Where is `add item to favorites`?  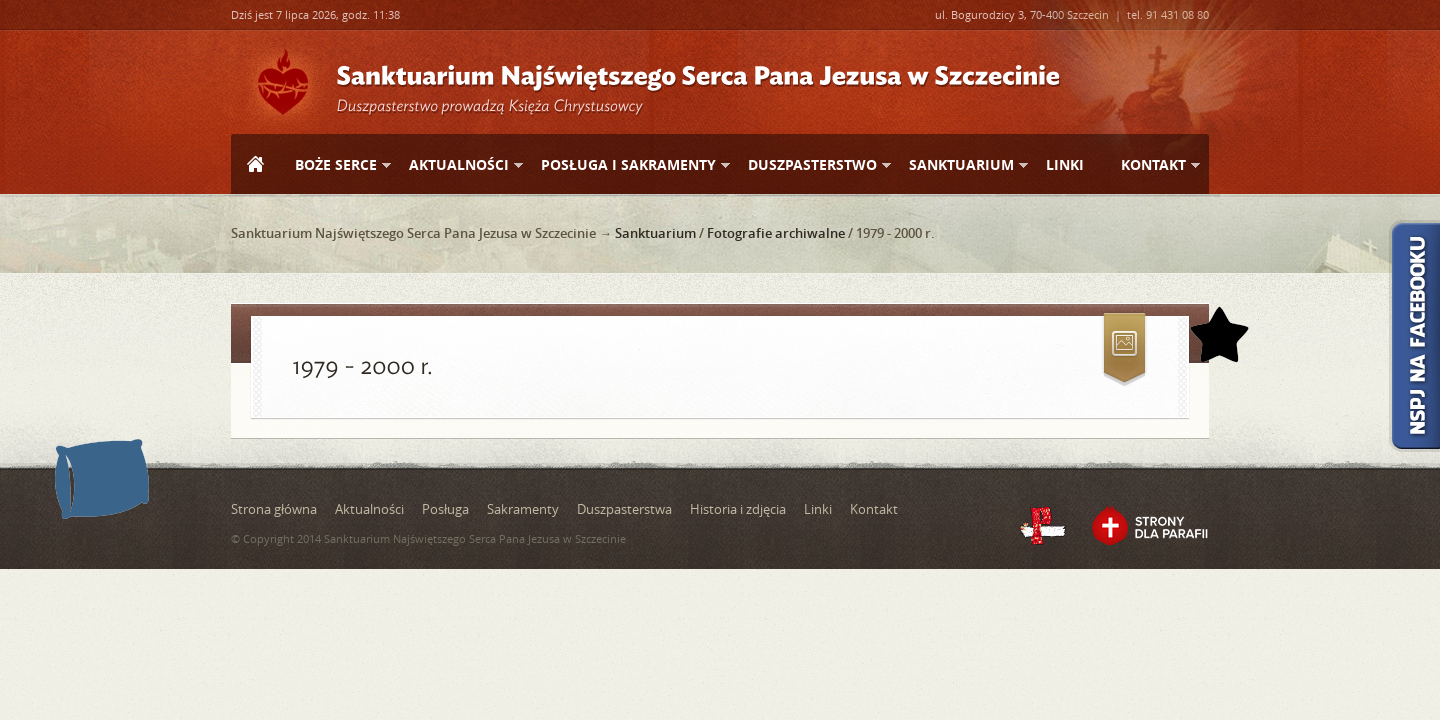
add item to favorites is located at coordinates (1219, 334).